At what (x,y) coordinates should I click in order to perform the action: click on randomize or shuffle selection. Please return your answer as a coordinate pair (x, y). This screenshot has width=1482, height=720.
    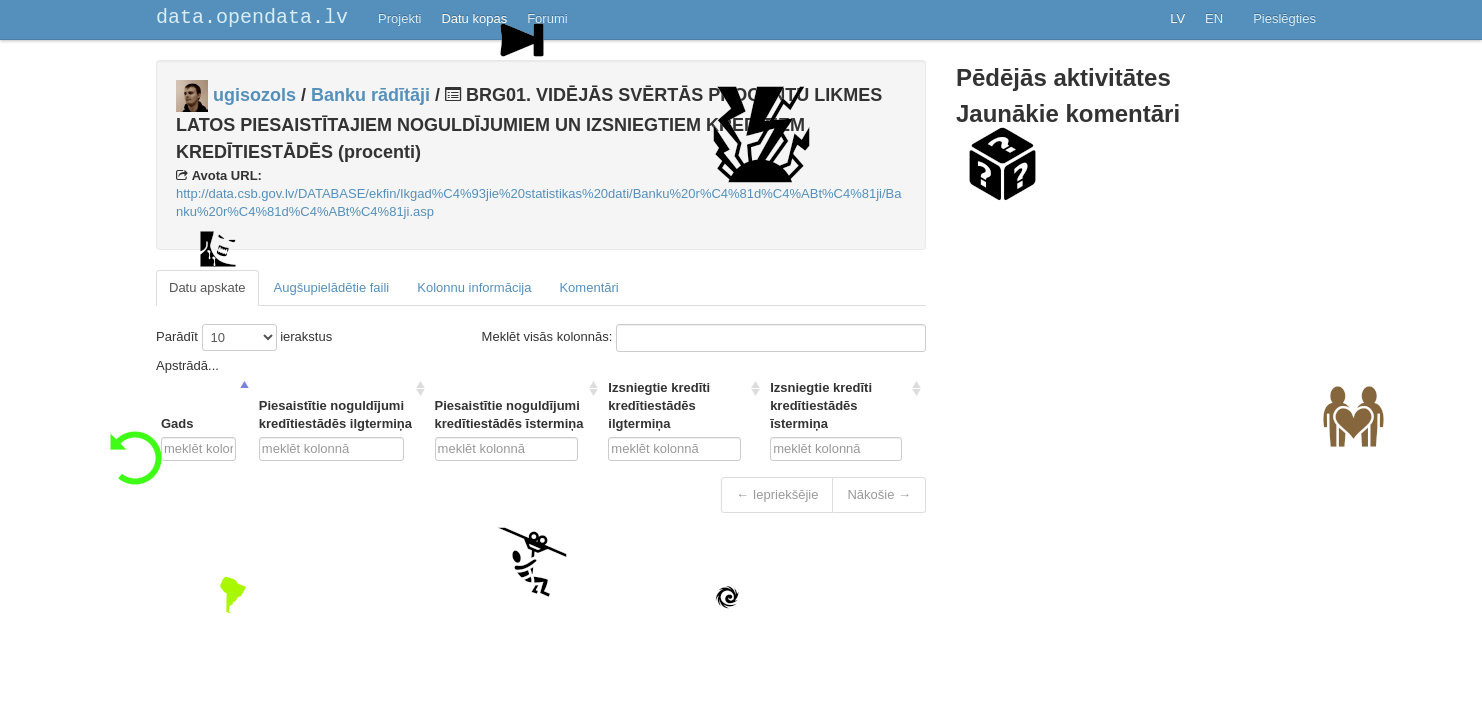
    Looking at the image, I should click on (1002, 164).